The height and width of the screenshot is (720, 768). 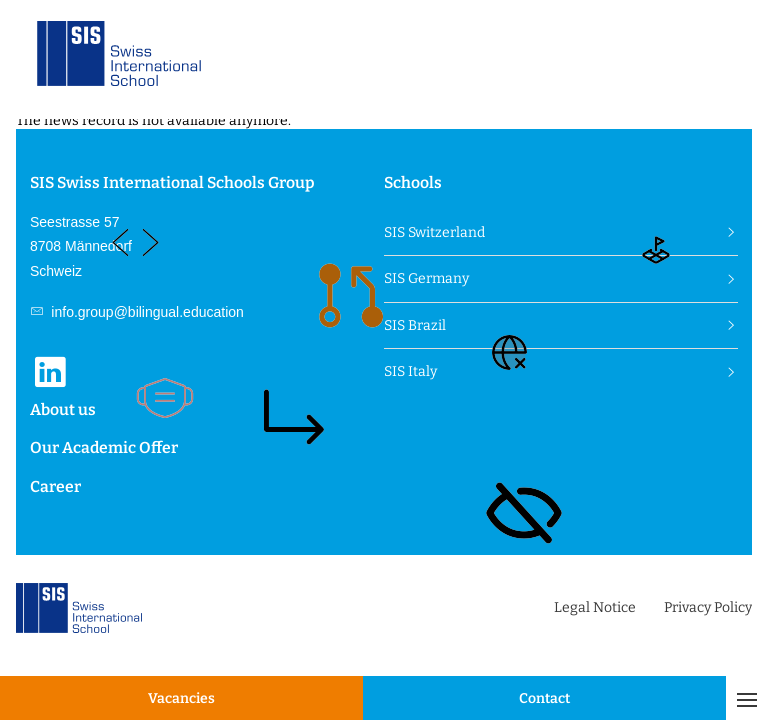 What do you see at coordinates (135, 242) in the screenshot?
I see `view or edit source code` at bounding box center [135, 242].